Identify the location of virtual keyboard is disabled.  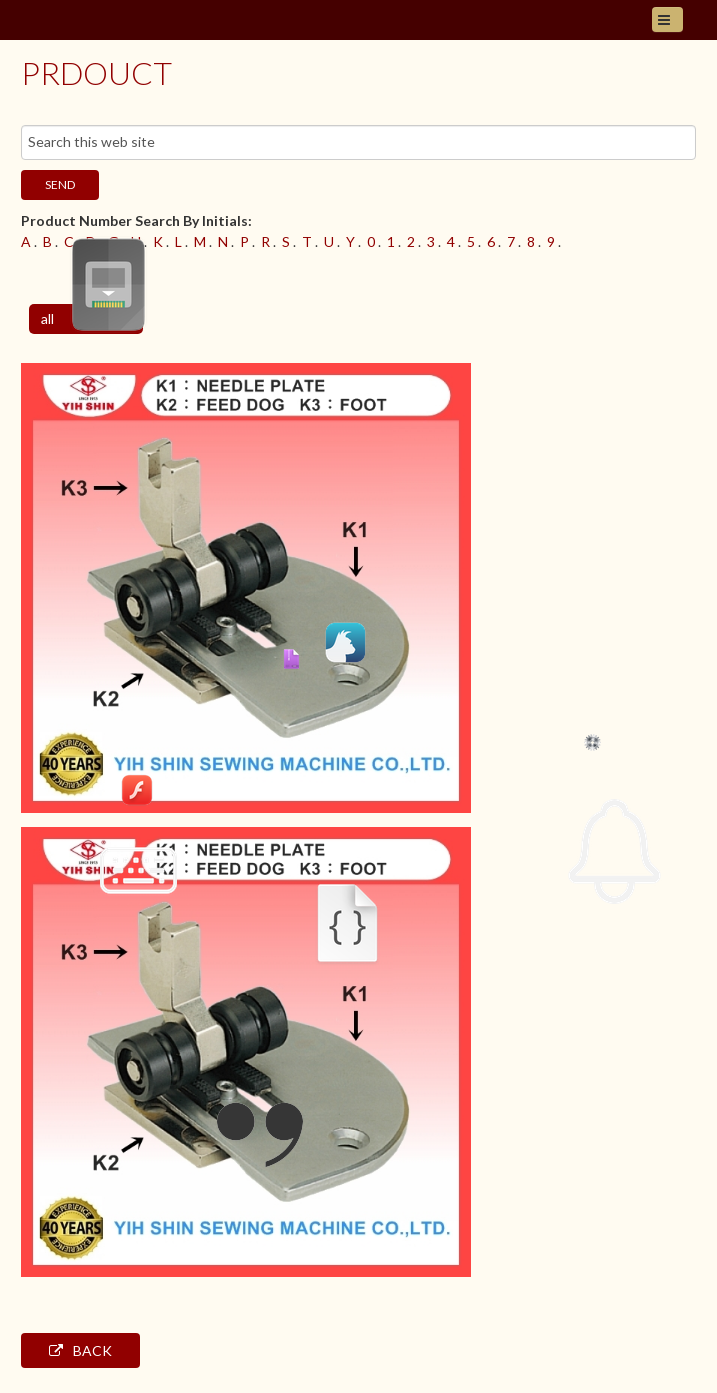
(138, 870).